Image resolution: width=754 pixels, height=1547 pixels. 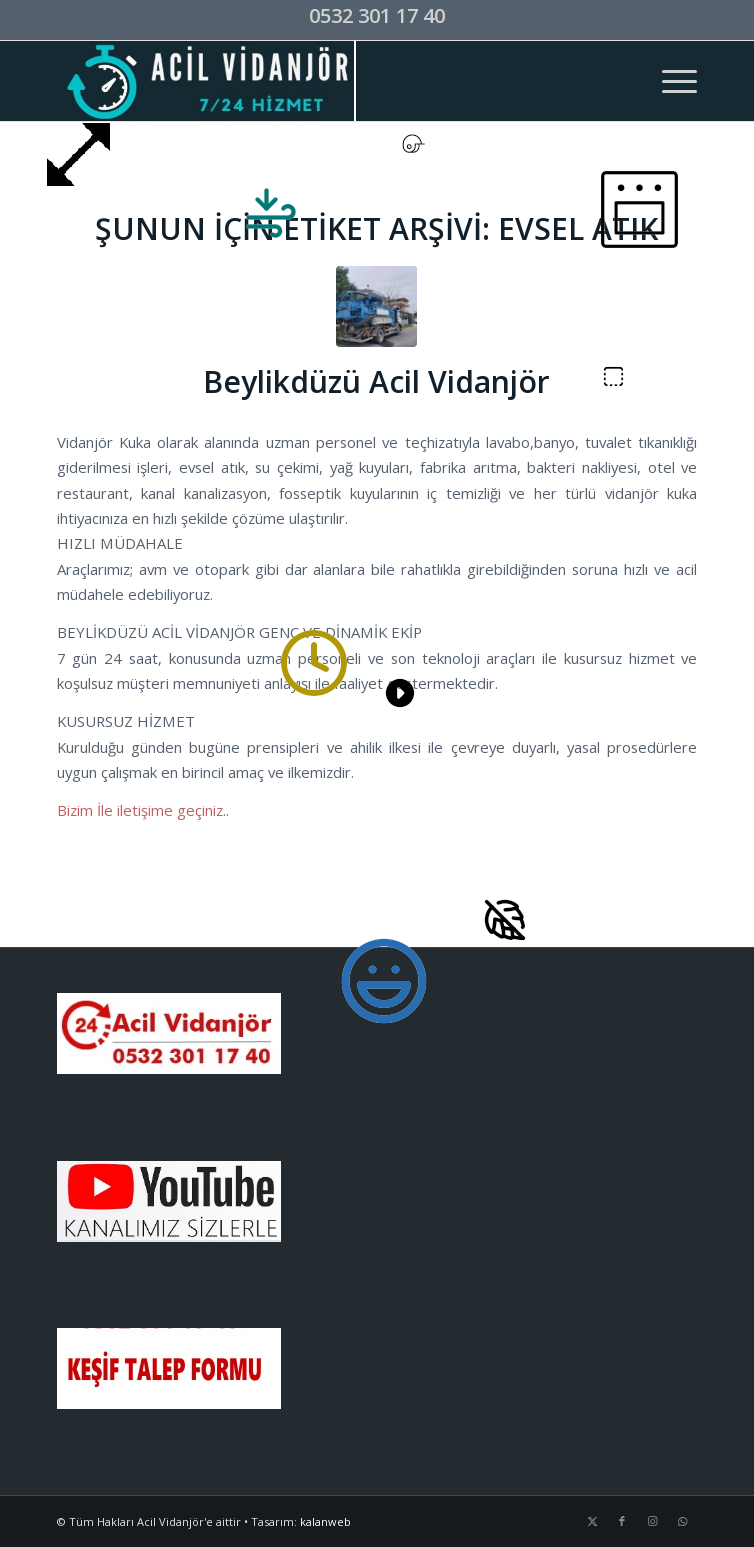 What do you see at coordinates (314, 663) in the screenshot?
I see `view current time` at bounding box center [314, 663].